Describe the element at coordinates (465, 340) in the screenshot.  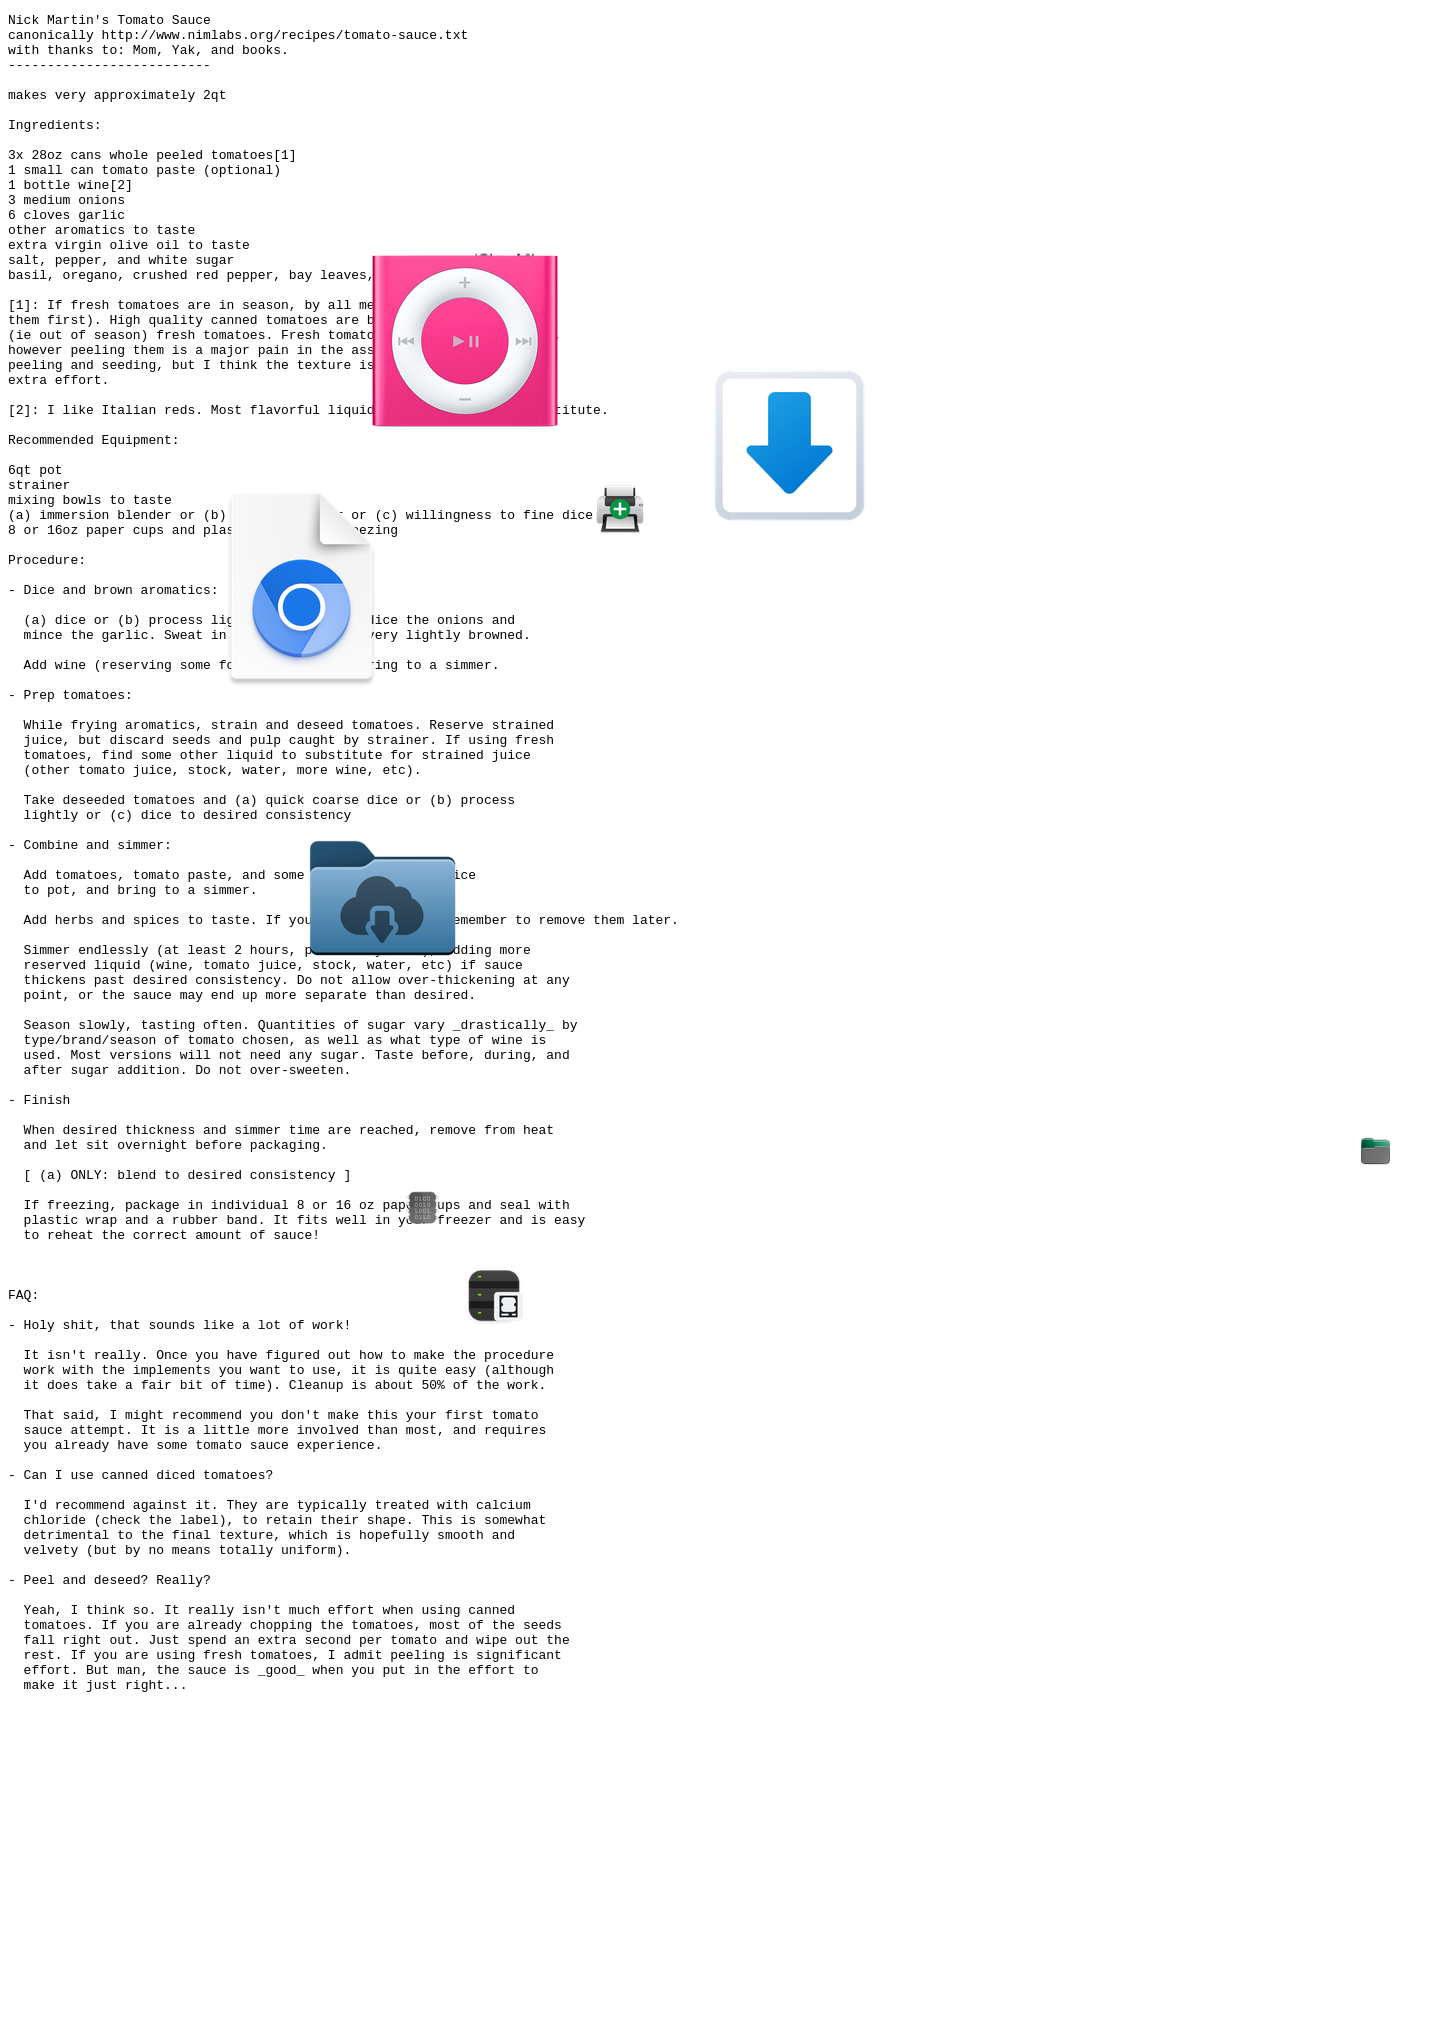
I see `iPod shuffle device connected` at that location.